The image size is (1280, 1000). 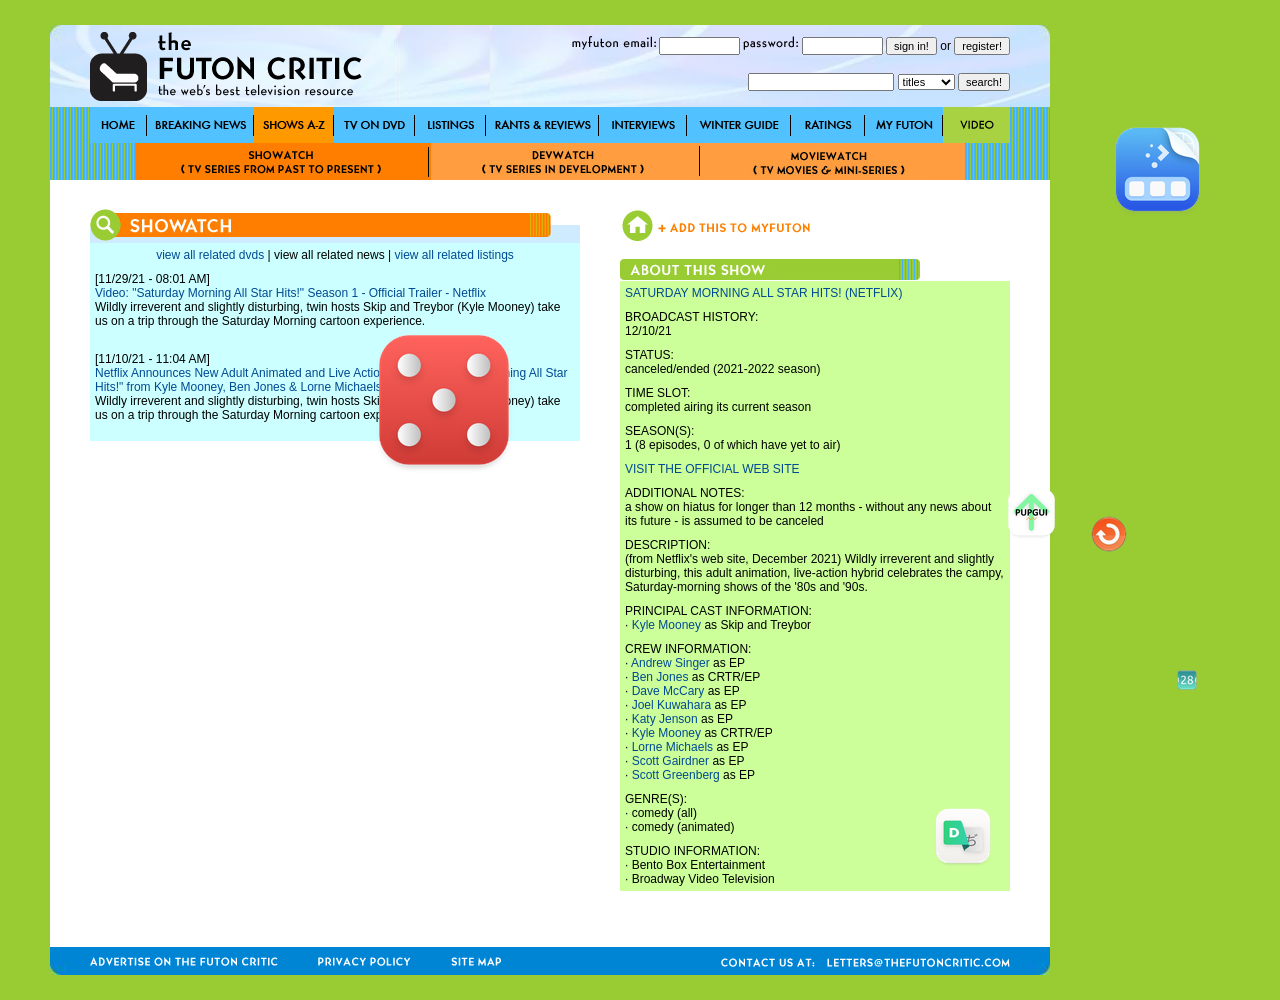 What do you see at coordinates (1157, 169) in the screenshot?
I see `open plasma desktop settings` at bounding box center [1157, 169].